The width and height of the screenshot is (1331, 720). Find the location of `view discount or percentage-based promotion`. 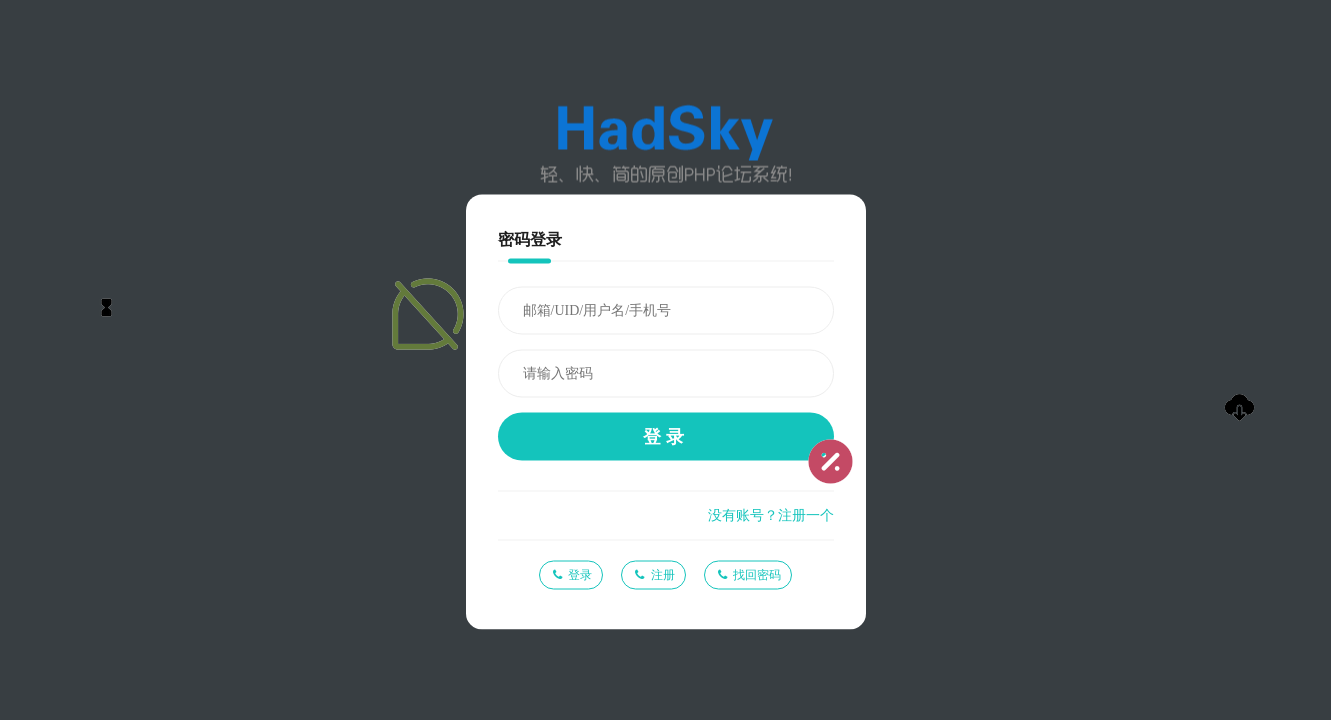

view discount or percentage-based promotion is located at coordinates (830, 461).